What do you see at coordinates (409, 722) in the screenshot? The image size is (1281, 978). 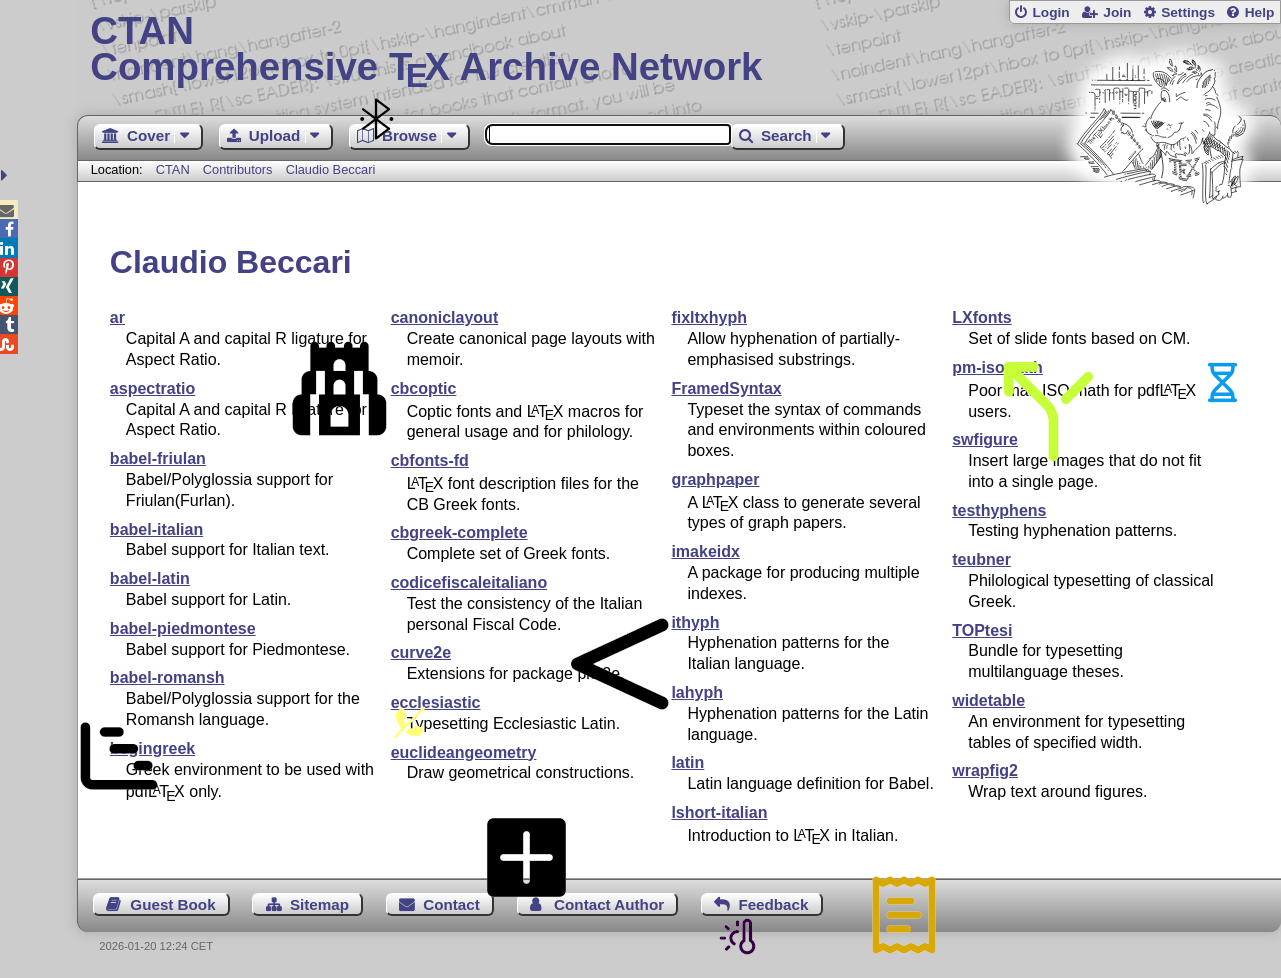 I see `end or decline a phone call` at bounding box center [409, 722].